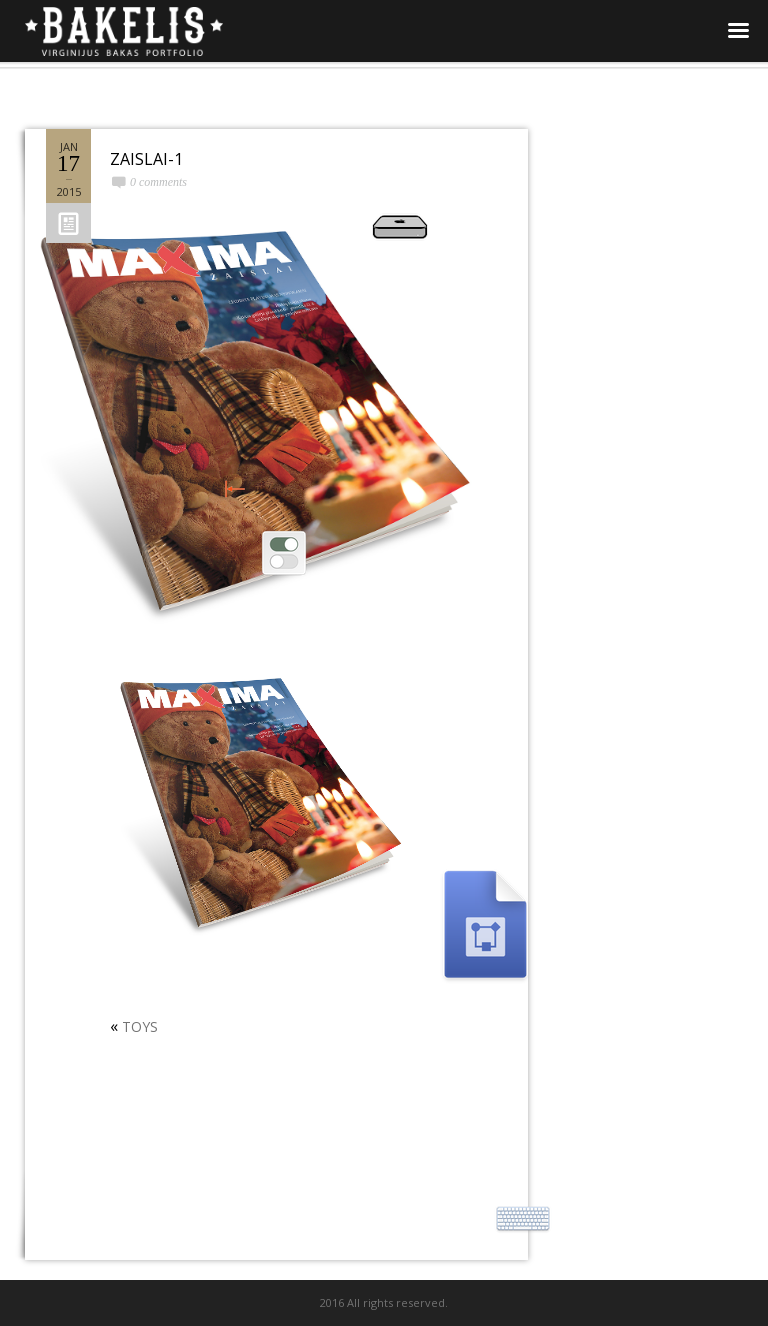  I want to click on mac mini device in finder sidebar, so click(400, 227).